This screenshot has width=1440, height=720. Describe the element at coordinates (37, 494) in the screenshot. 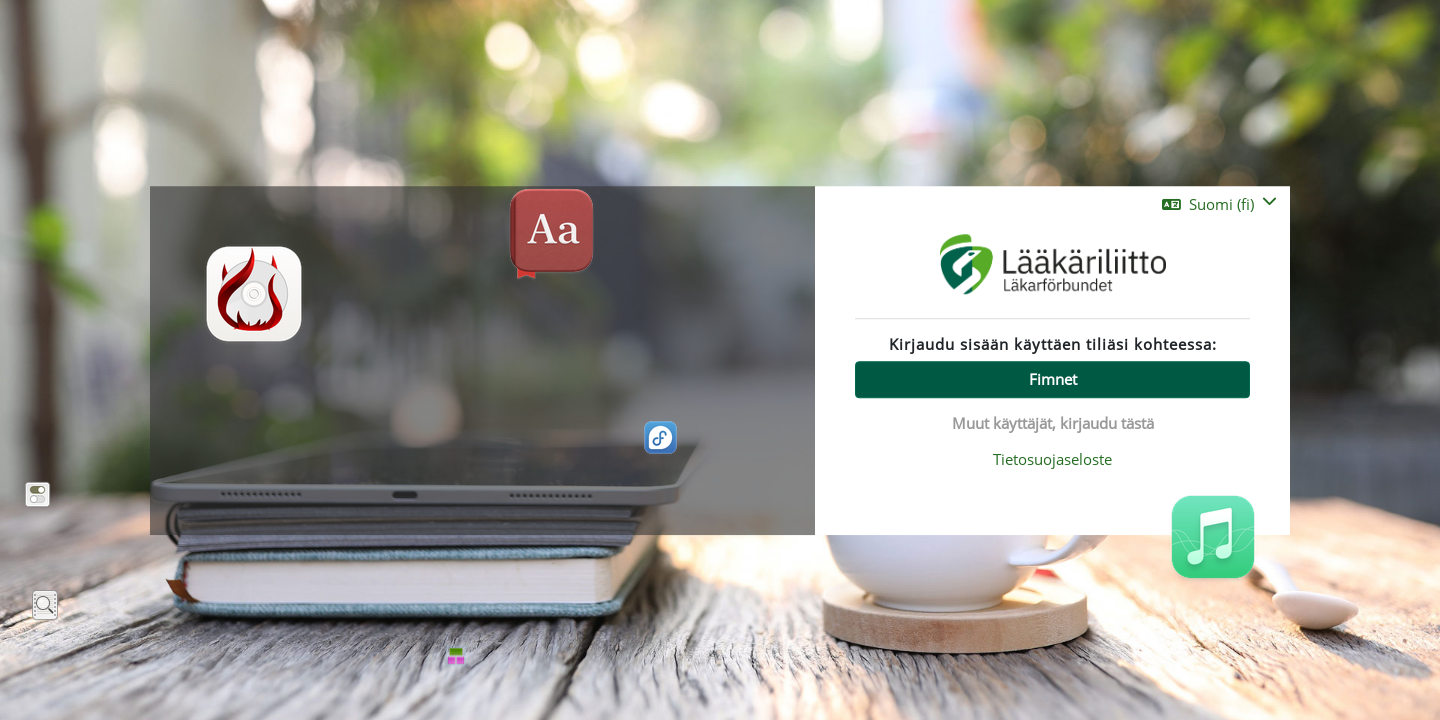

I see `open desktop preferences or settings` at that location.